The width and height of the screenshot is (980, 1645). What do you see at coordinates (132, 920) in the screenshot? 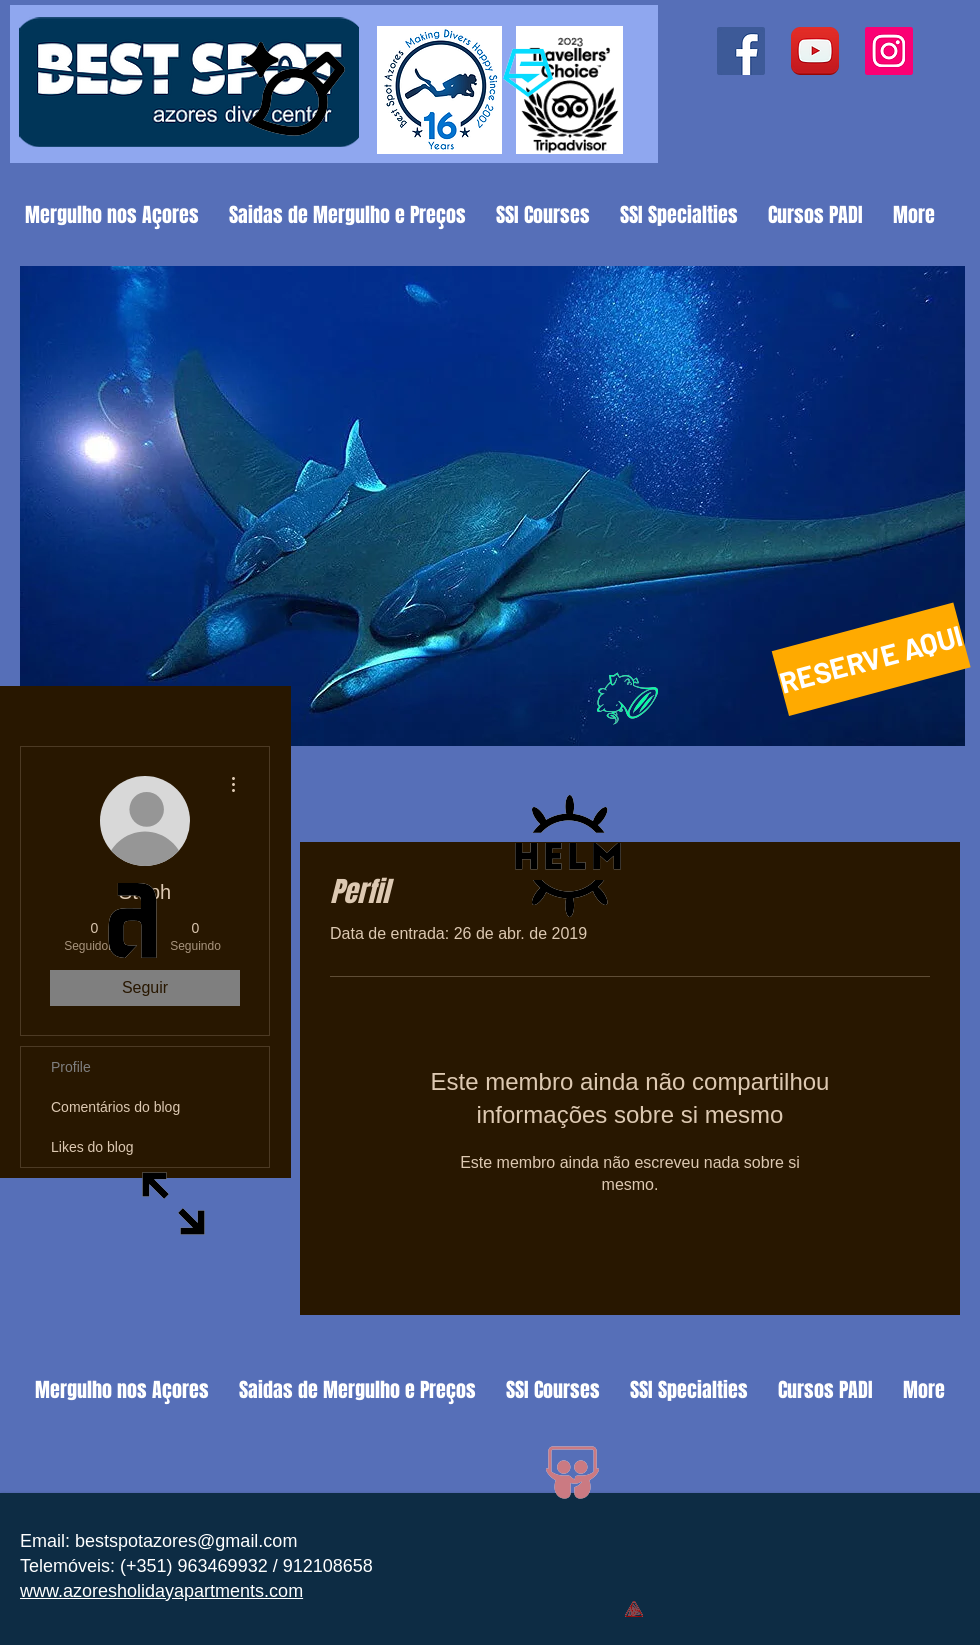
I see `appian brand logo` at bounding box center [132, 920].